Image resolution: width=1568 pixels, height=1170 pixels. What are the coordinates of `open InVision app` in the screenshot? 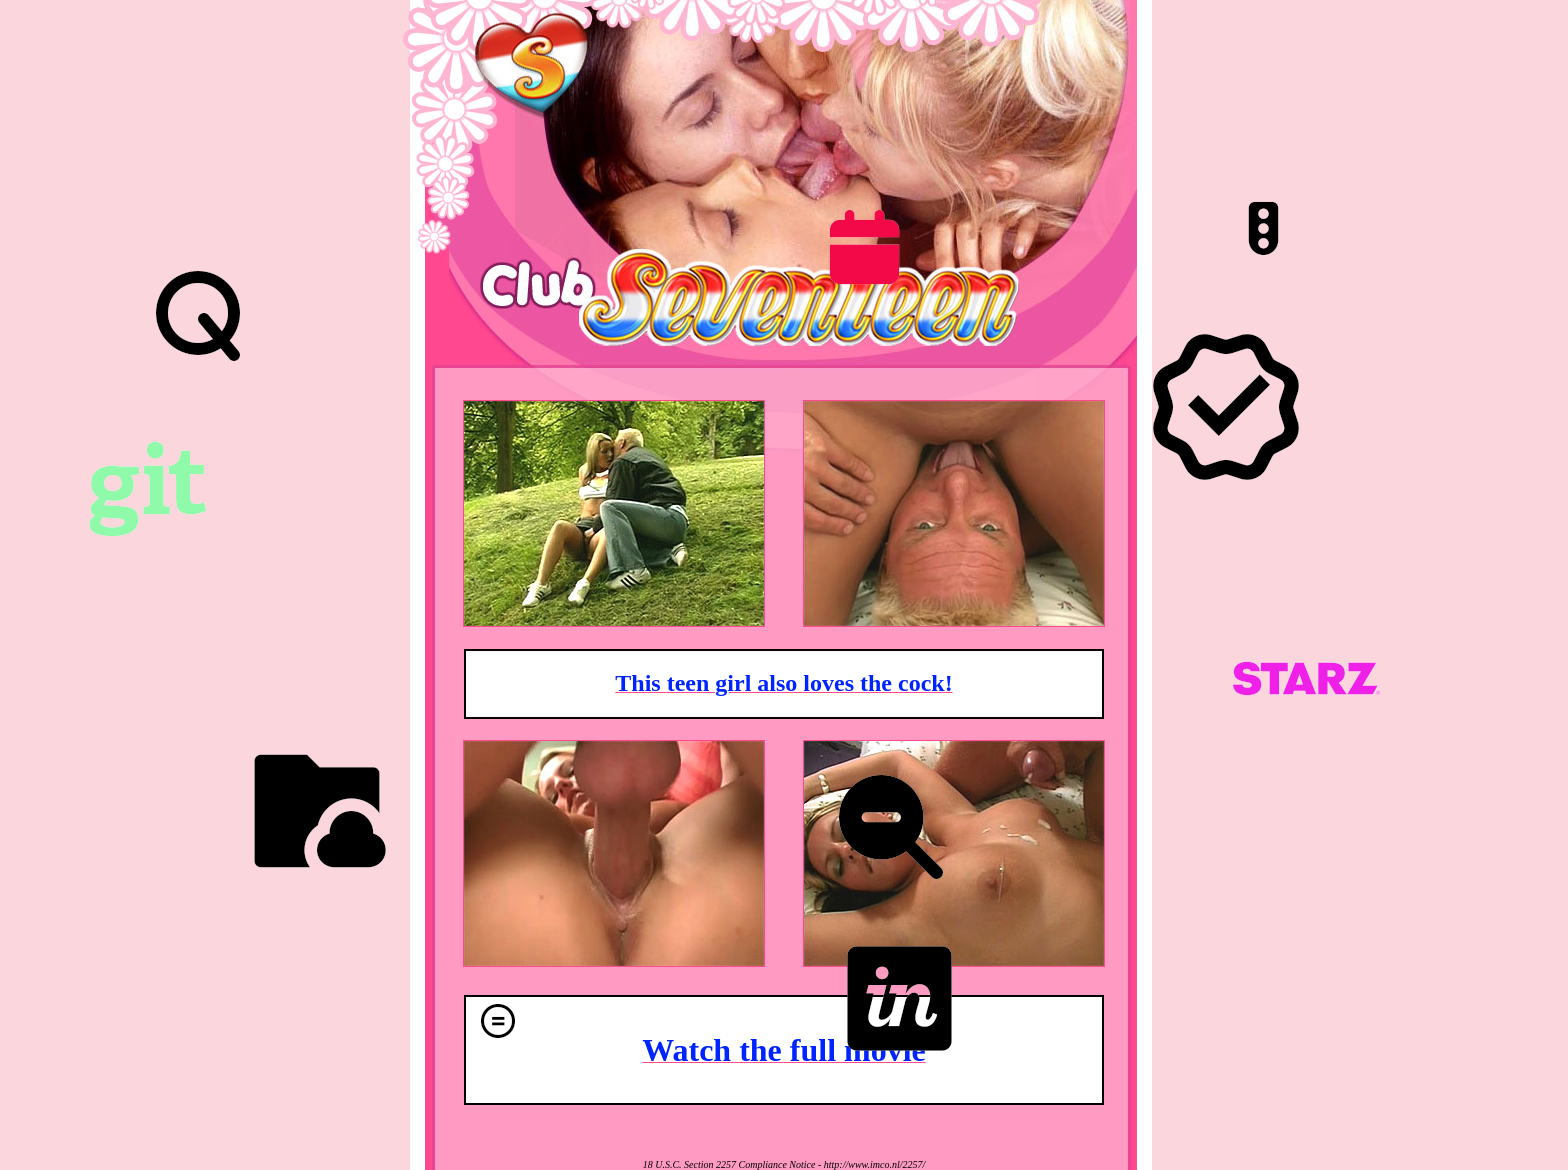 It's located at (899, 998).